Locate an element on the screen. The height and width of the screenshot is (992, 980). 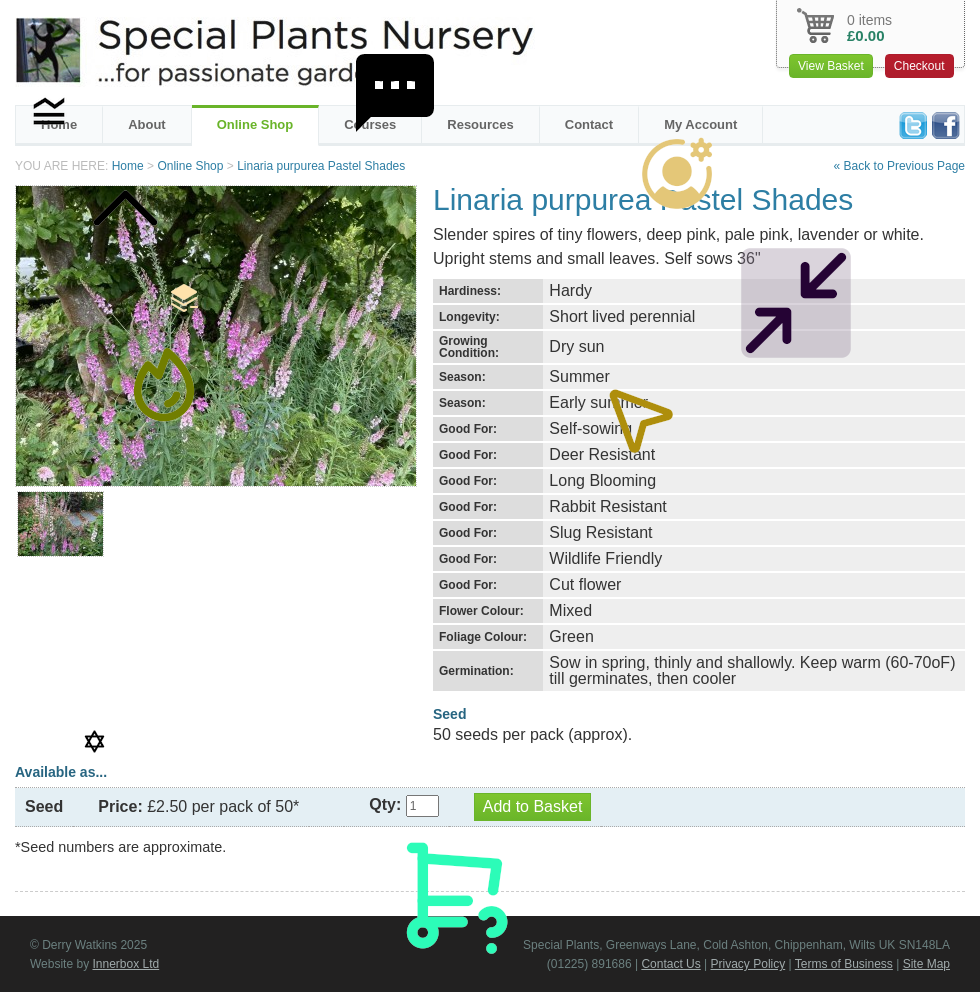
tap to navigate to a destination is located at coordinates (636, 416).